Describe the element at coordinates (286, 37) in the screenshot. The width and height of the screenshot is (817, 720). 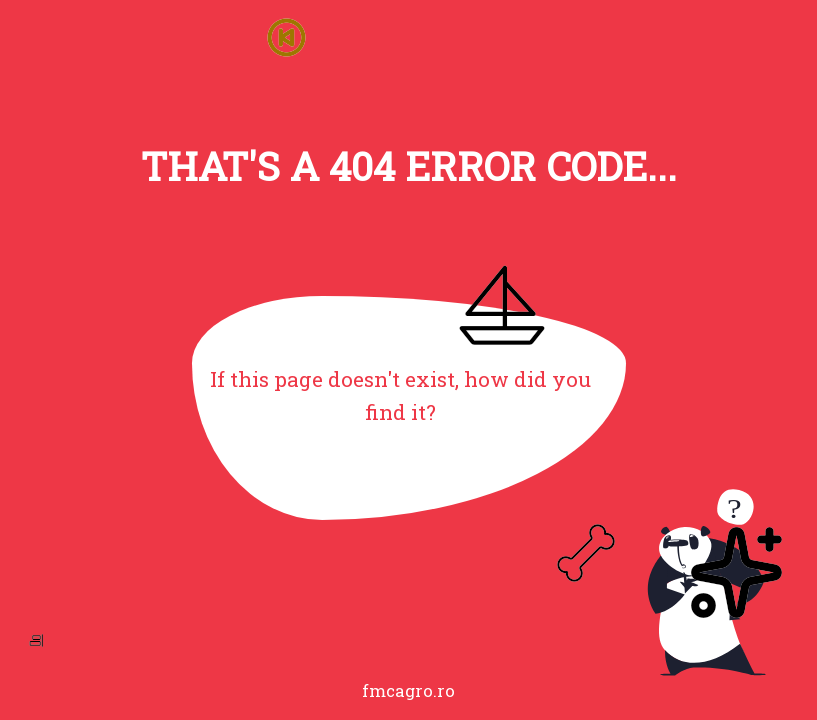
I see `skip to previous track` at that location.